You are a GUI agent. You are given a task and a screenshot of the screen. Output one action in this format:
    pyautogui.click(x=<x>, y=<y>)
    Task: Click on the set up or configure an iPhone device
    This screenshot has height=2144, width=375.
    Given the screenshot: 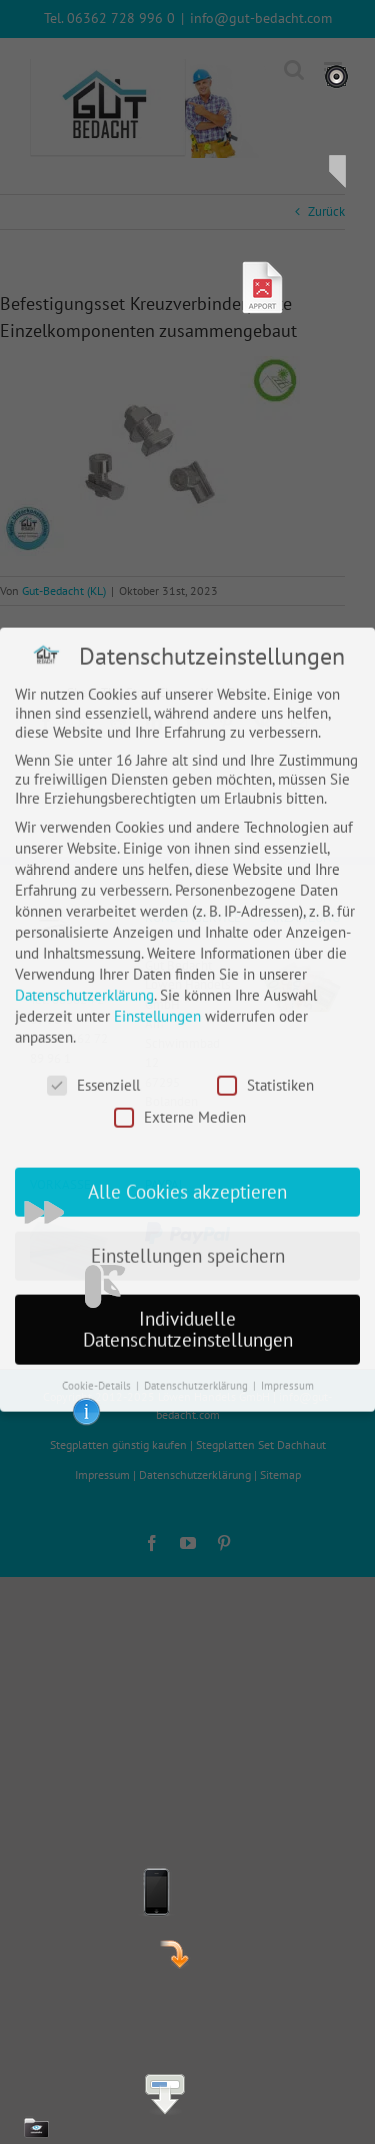 What is the action you would take?
    pyautogui.click(x=156, y=1891)
    